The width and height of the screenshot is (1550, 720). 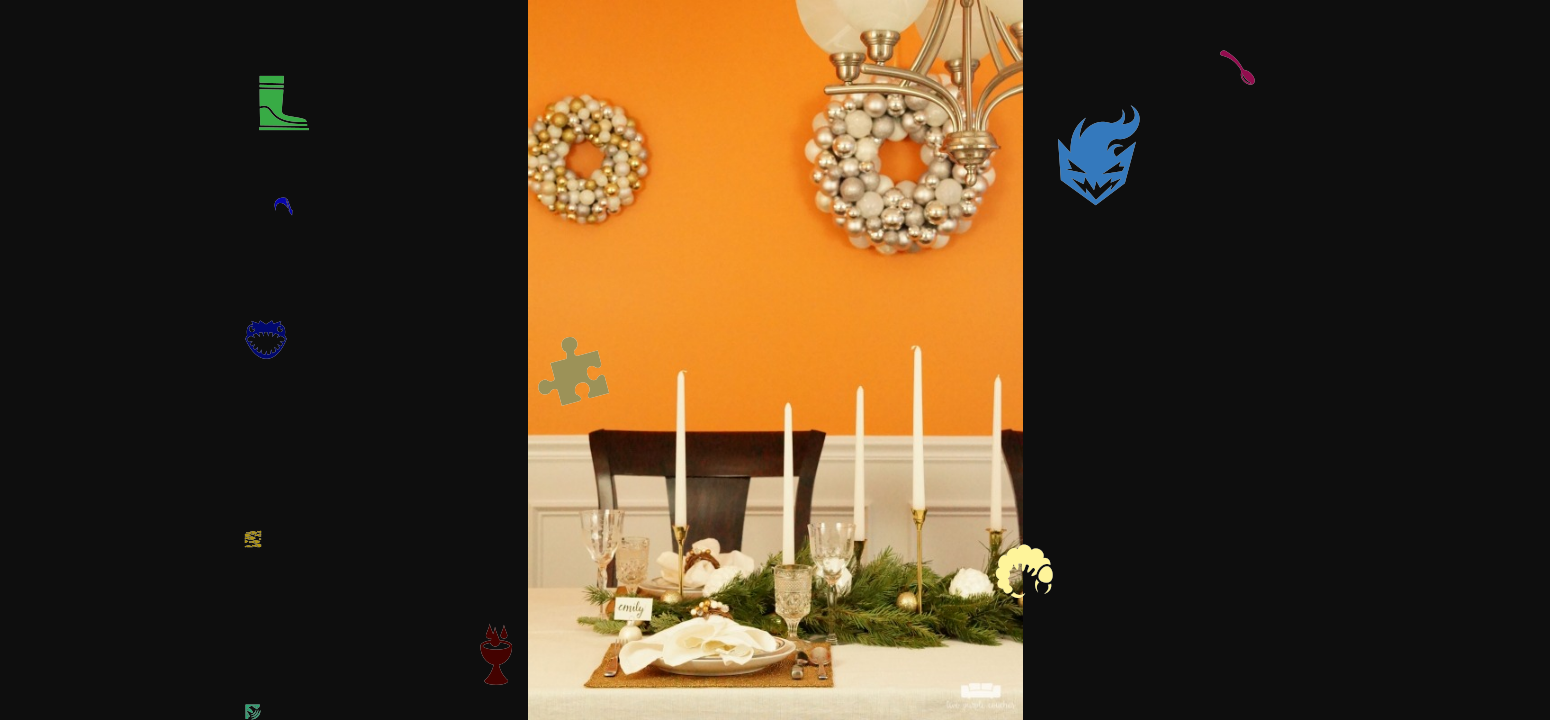 What do you see at coordinates (1024, 573) in the screenshot?
I see `indicates pest infestation or decay status` at bounding box center [1024, 573].